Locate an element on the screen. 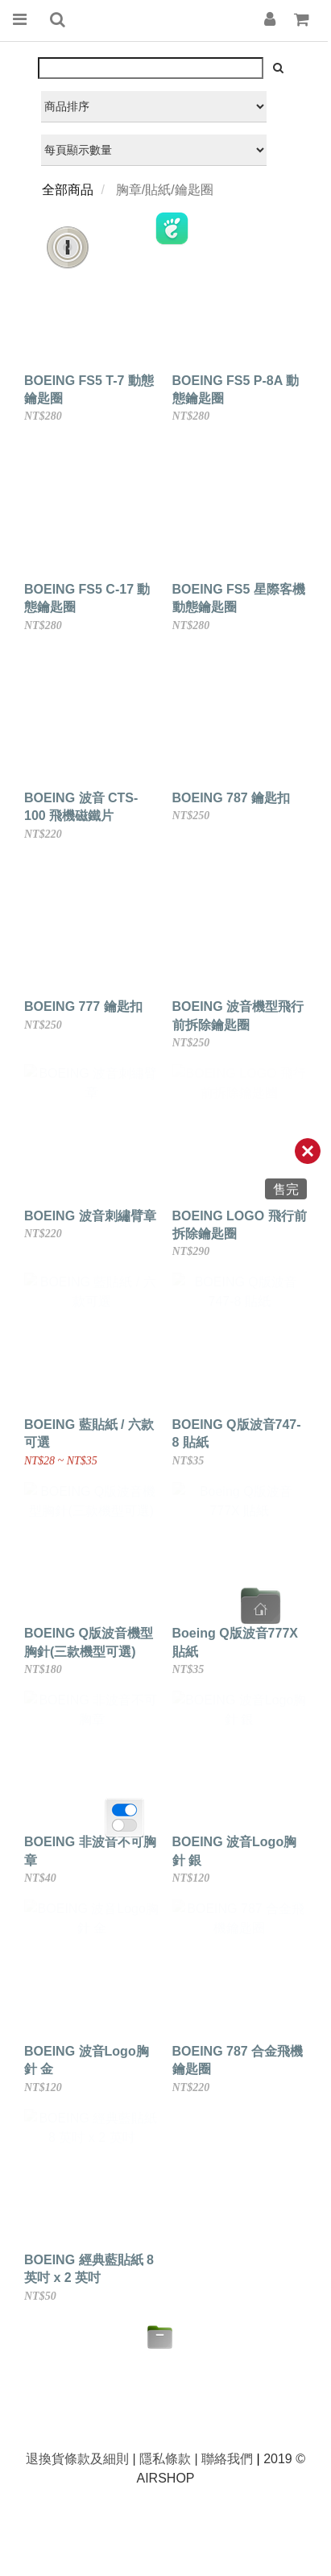 Image resolution: width=331 pixels, height=2576 pixels. access your home folder is located at coordinates (260, 1605).